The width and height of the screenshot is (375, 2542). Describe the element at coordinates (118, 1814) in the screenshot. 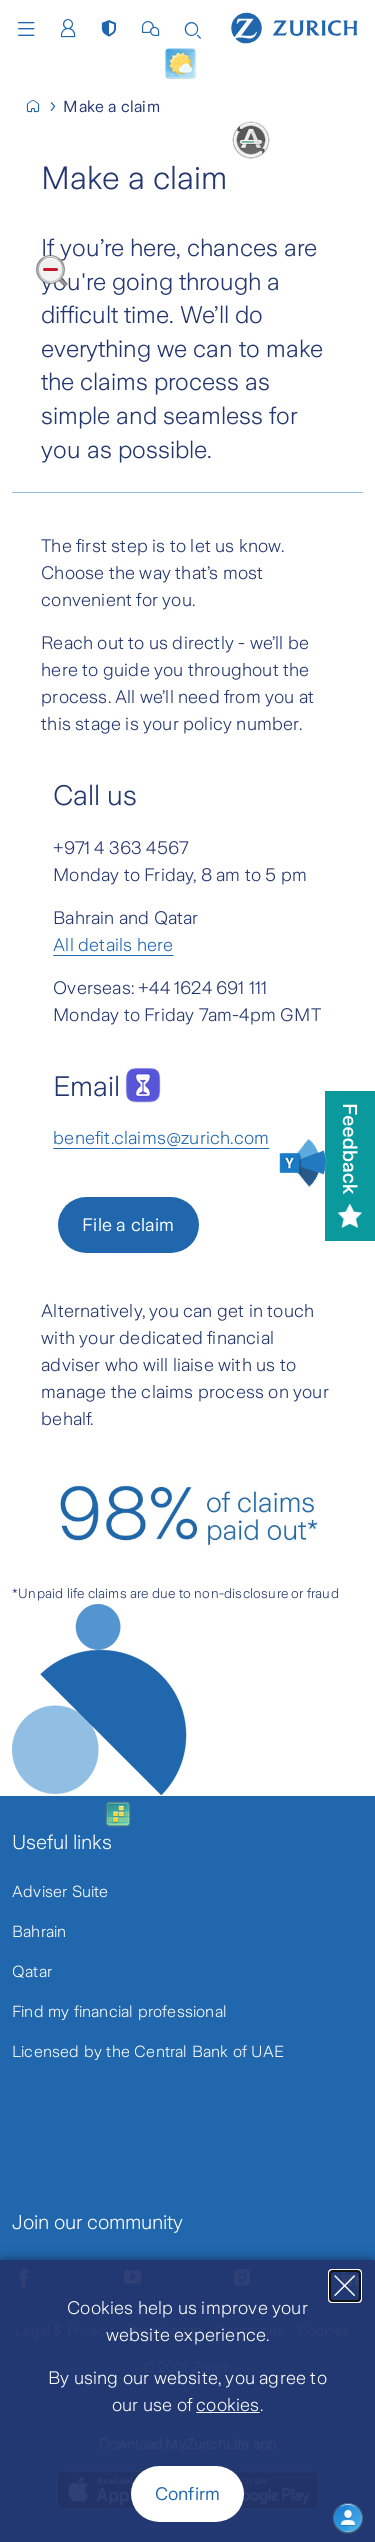

I see `launch quadrapassel tetris-style puzzle game` at that location.